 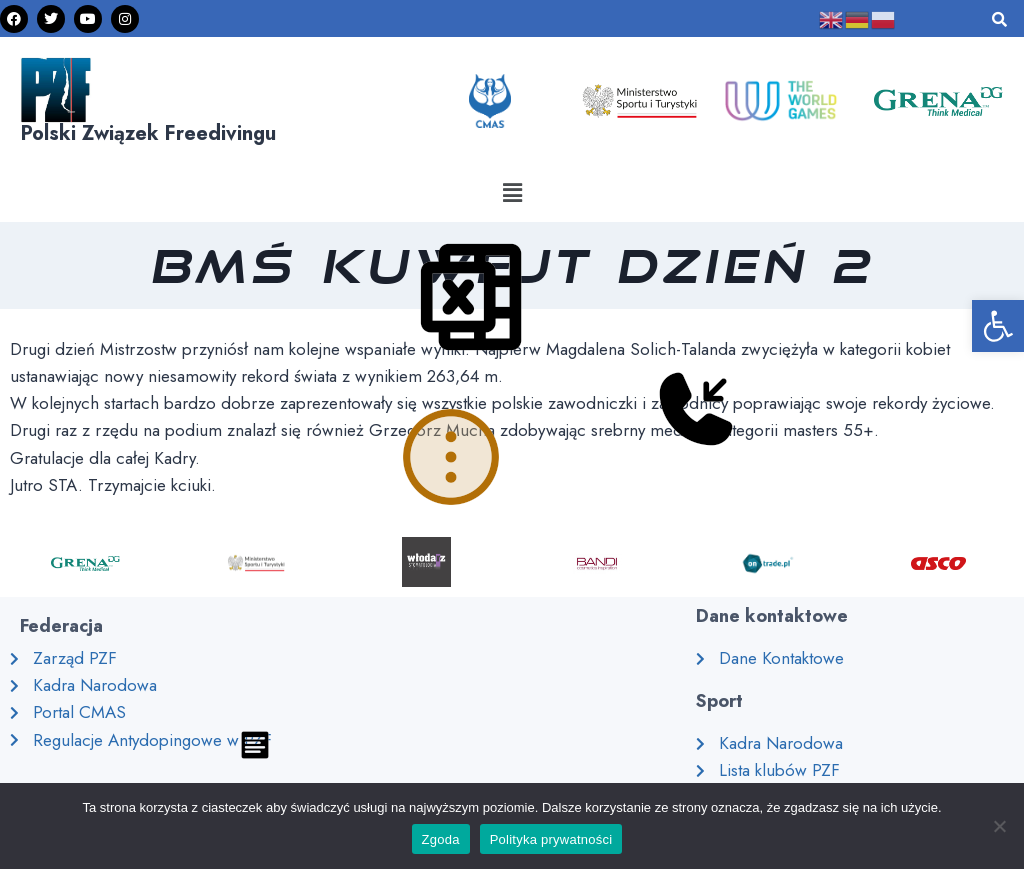 What do you see at coordinates (255, 745) in the screenshot?
I see `align text to the left` at bounding box center [255, 745].